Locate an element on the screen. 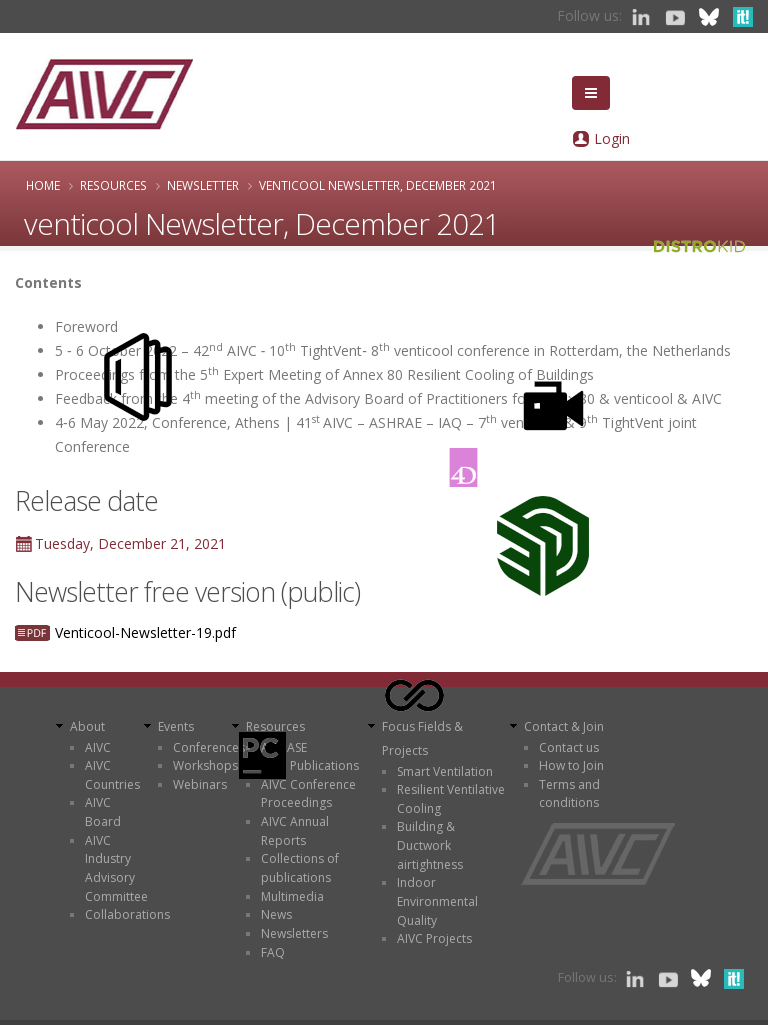  crayon brand logo is located at coordinates (414, 695).